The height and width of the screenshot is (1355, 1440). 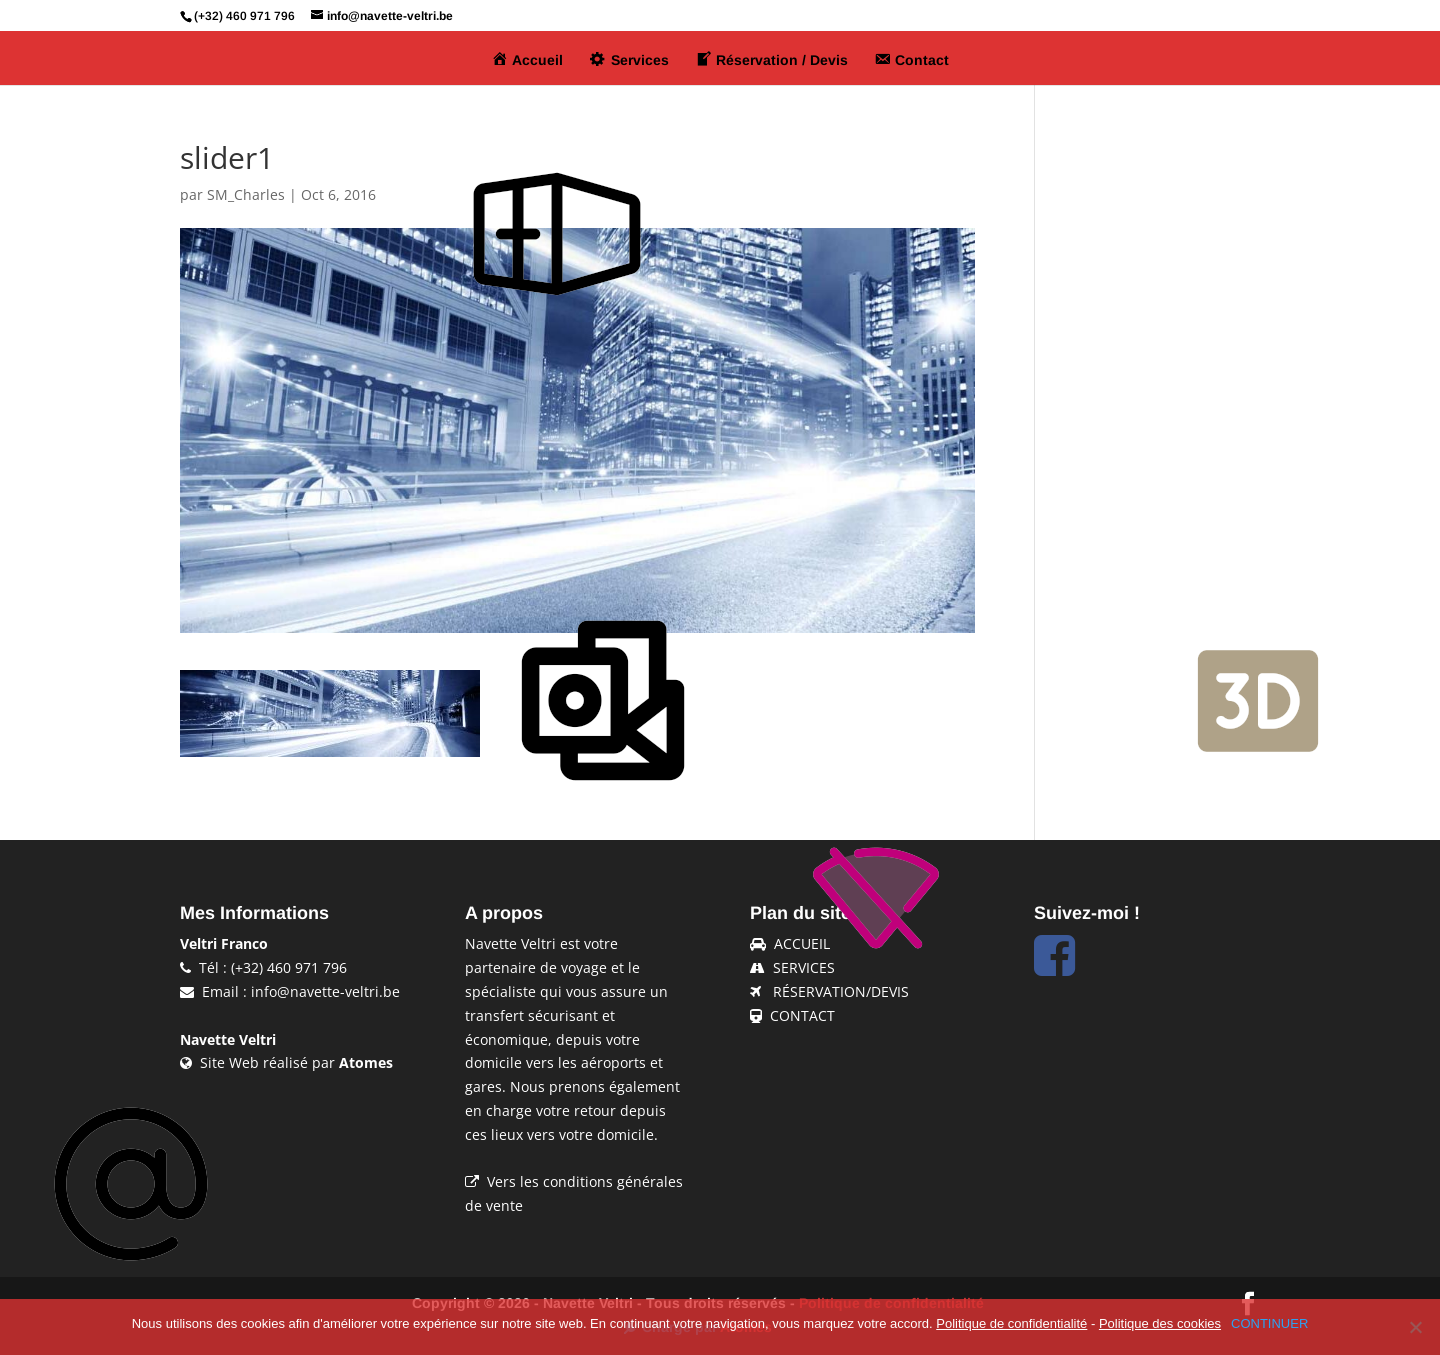 What do you see at coordinates (557, 234) in the screenshot?
I see `view shipping or freight details` at bounding box center [557, 234].